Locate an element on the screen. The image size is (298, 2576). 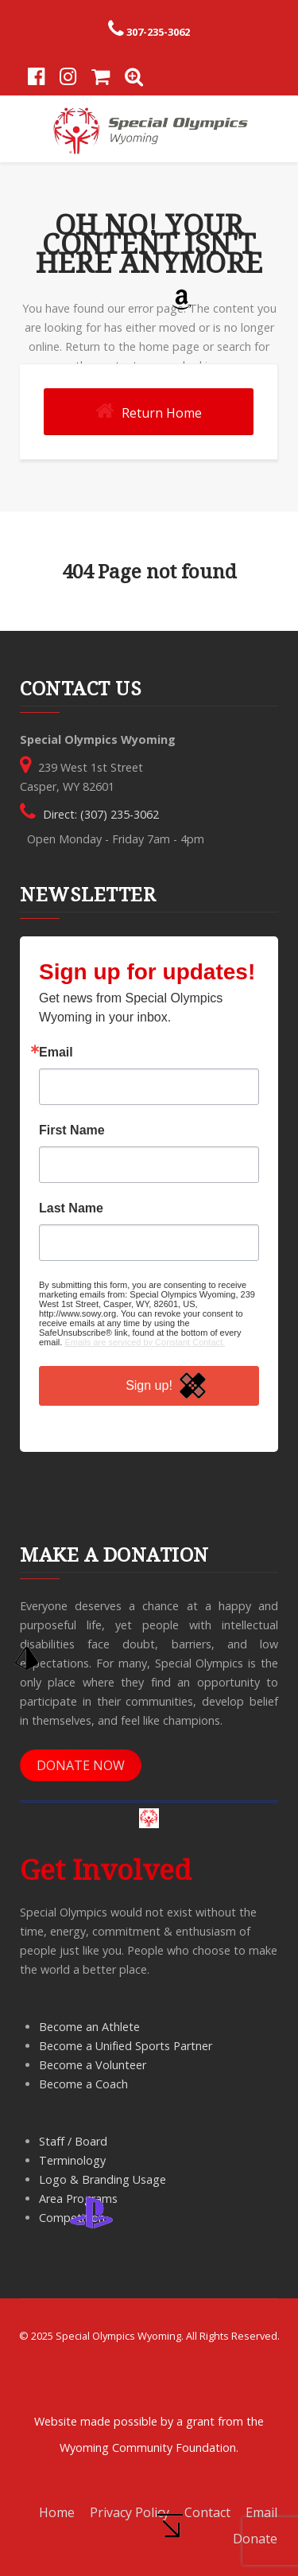
playstation app or service is located at coordinates (91, 2212).